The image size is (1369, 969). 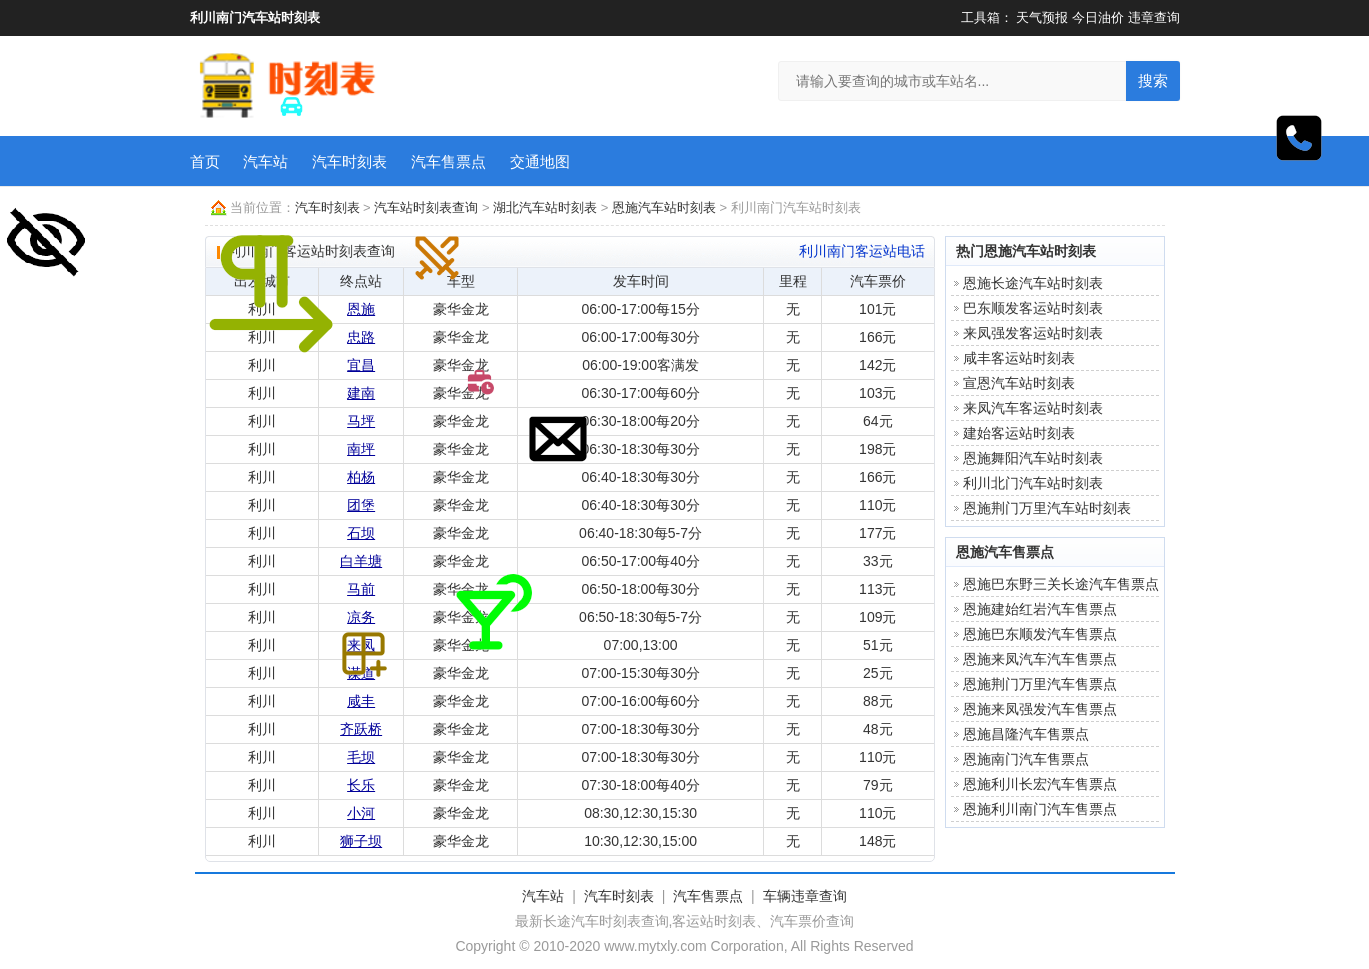 I want to click on open your inbox, so click(x=558, y=439).